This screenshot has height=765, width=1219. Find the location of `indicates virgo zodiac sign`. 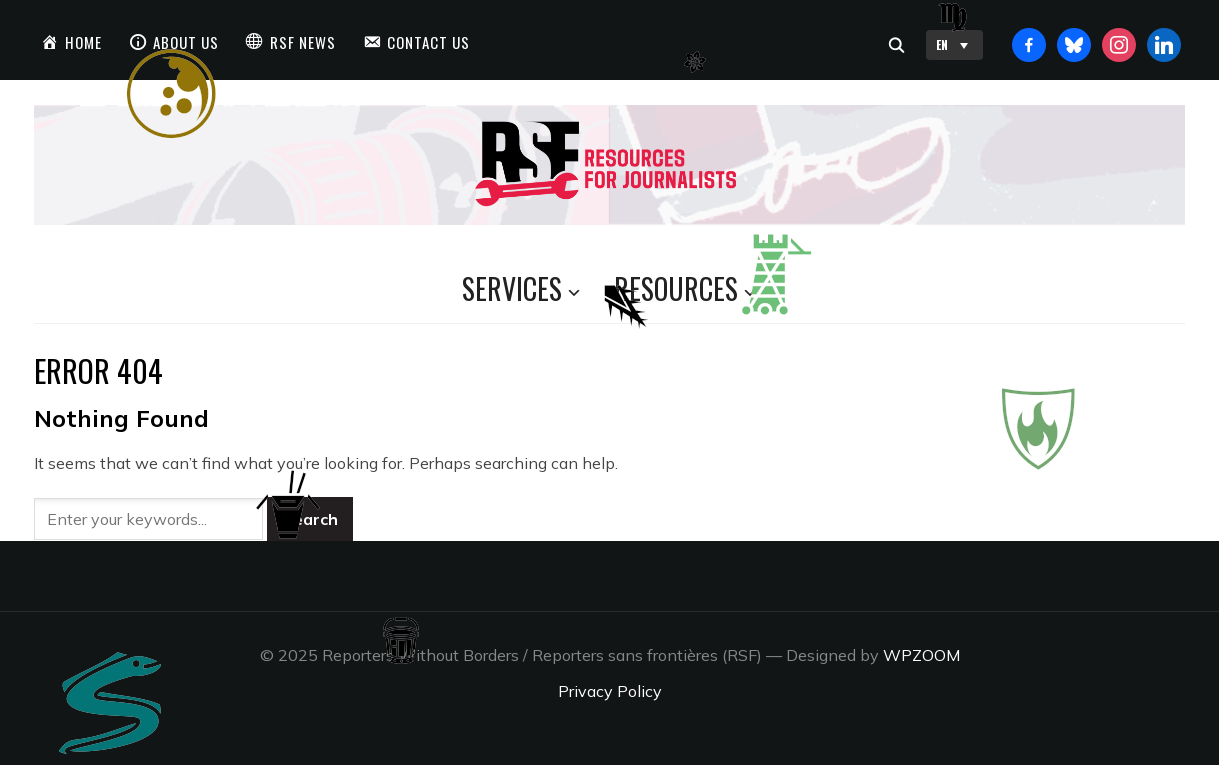

indicates virgo zodiac sign is located at coordinates (952, 17).